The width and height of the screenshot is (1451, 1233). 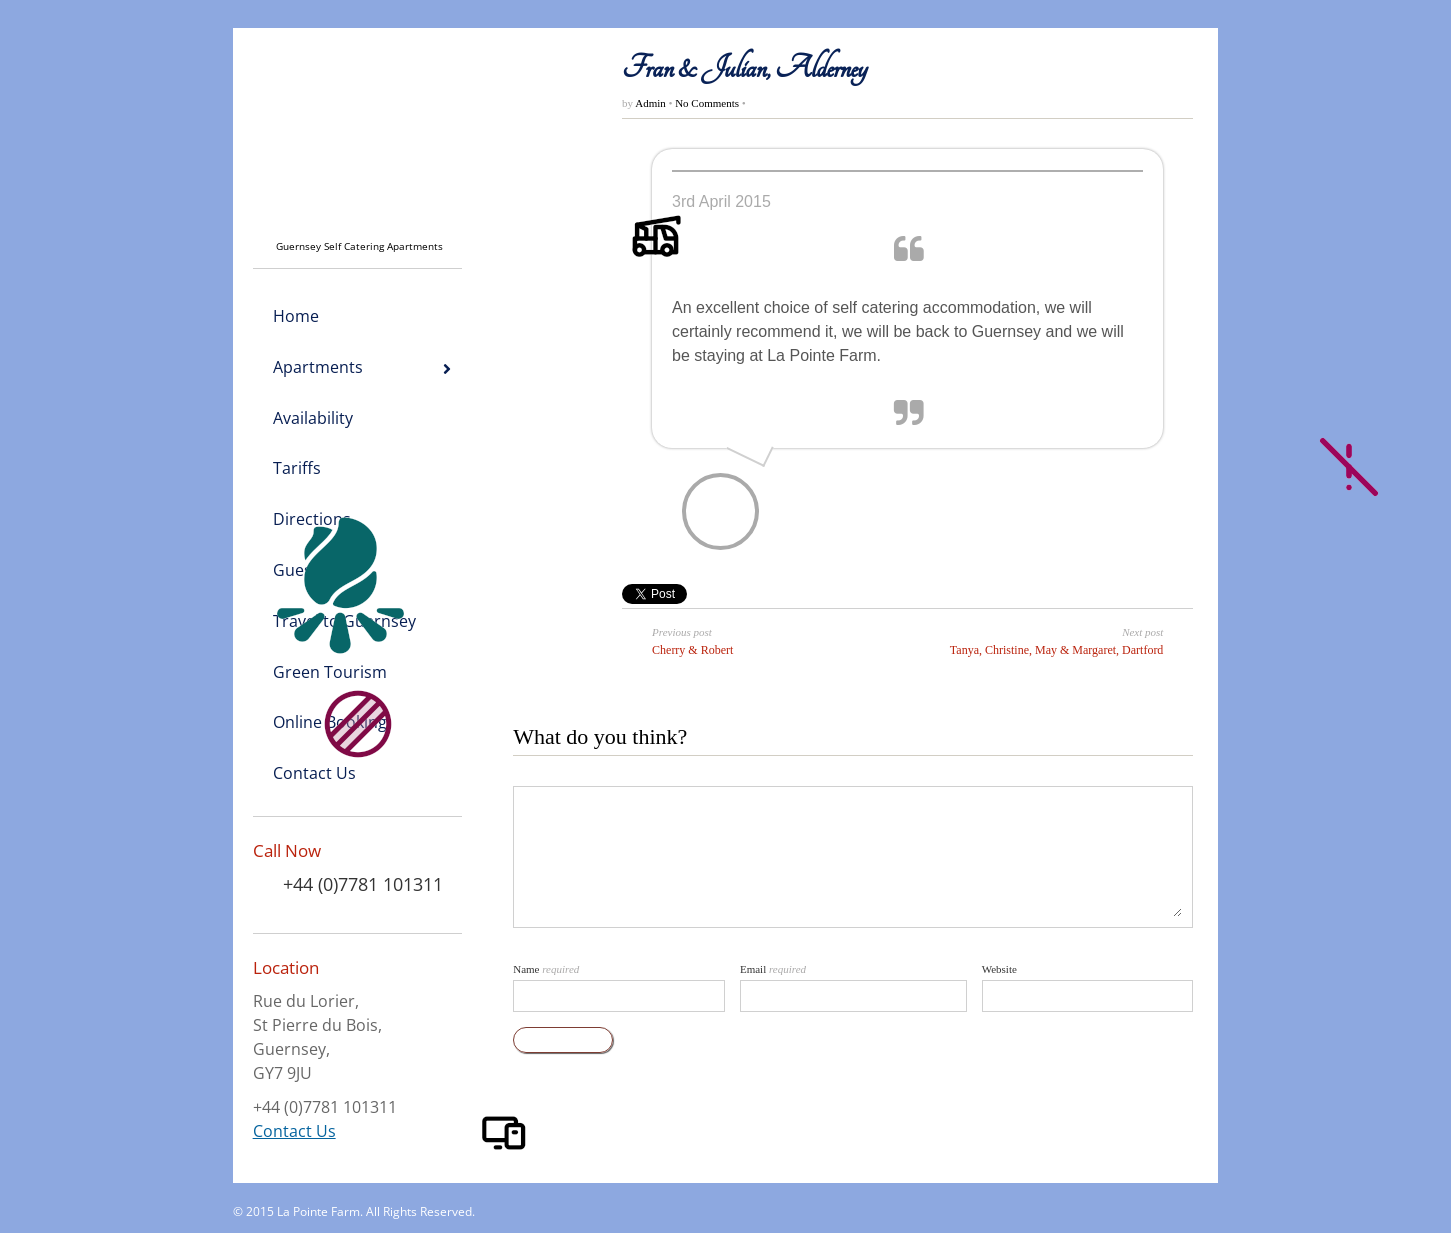 What do you see at coordinates (503, 1133) in the screenshot?
I see `manage connected devices` at bounding box center [503, 1133].